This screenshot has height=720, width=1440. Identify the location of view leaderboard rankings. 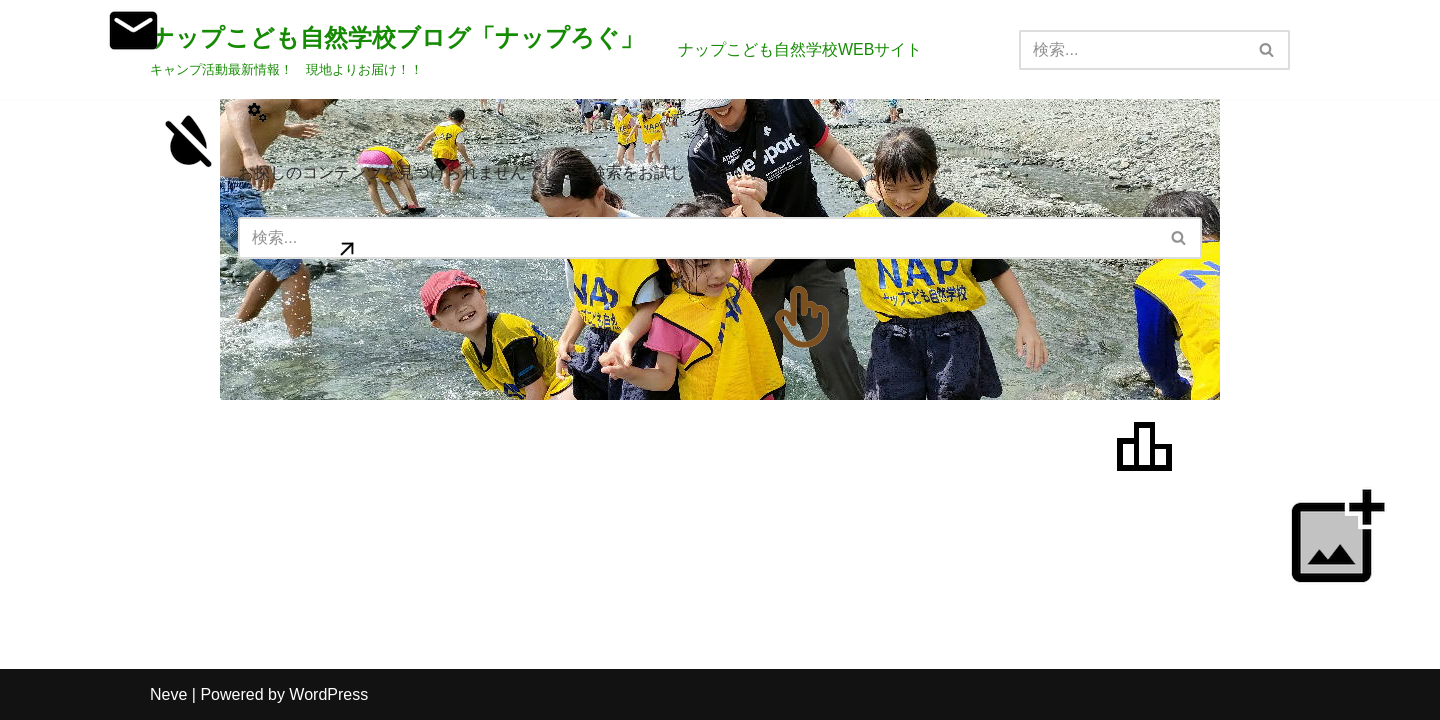
(1144, 446).